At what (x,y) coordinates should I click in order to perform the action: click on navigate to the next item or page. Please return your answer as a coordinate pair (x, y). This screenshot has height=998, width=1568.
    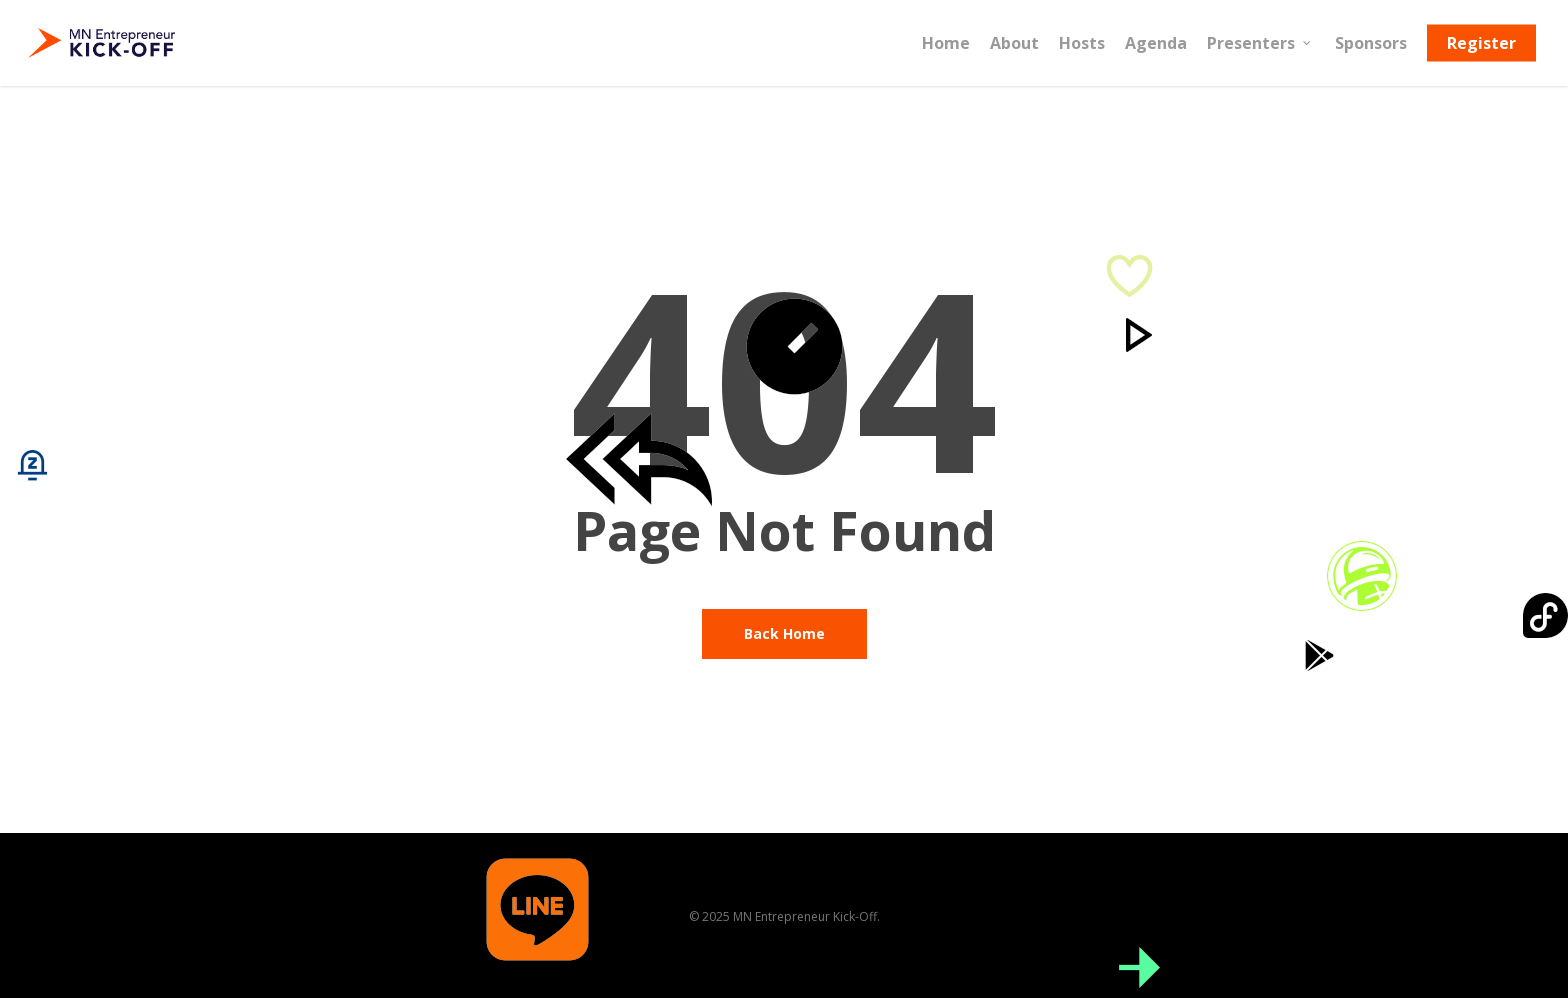
    Looking at the image, I should click on (1139, 967).